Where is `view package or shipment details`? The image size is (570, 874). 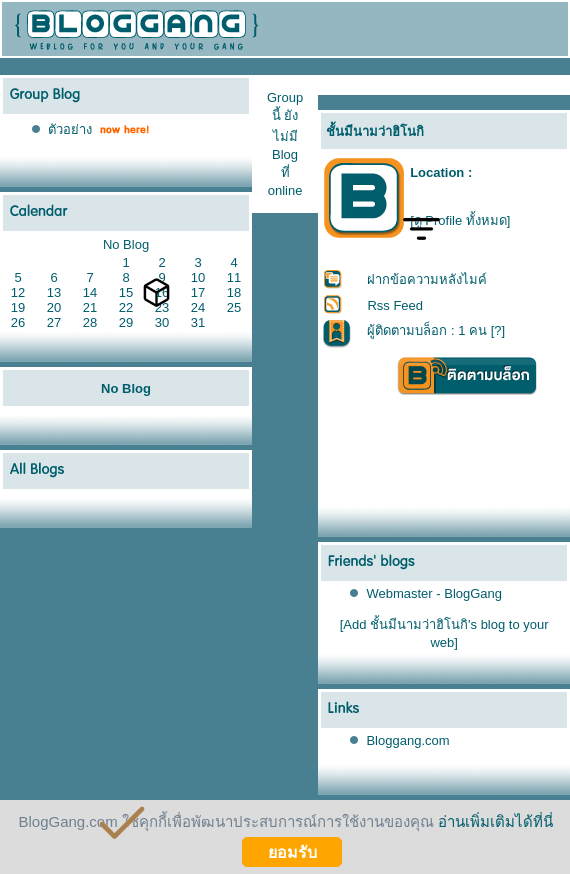 view package or shipment details is located at coordinates (156, 292).